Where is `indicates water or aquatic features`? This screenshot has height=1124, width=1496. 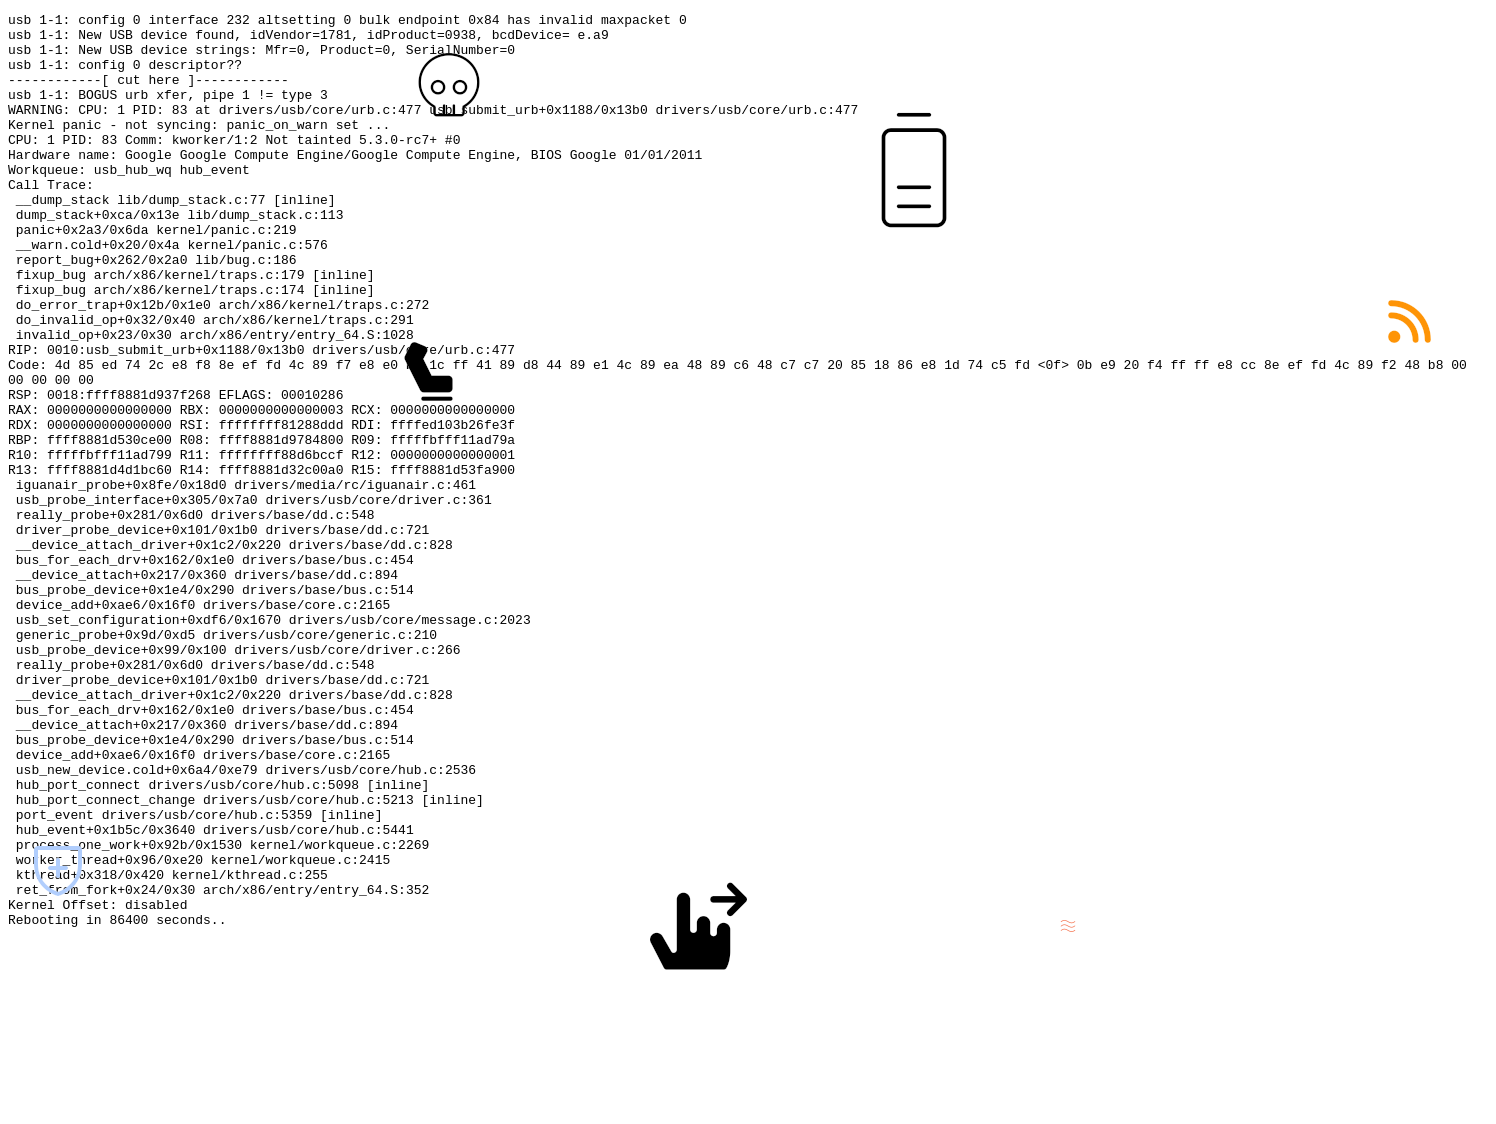 indicates water or aquatic features is located at coordinates (1068, 926).